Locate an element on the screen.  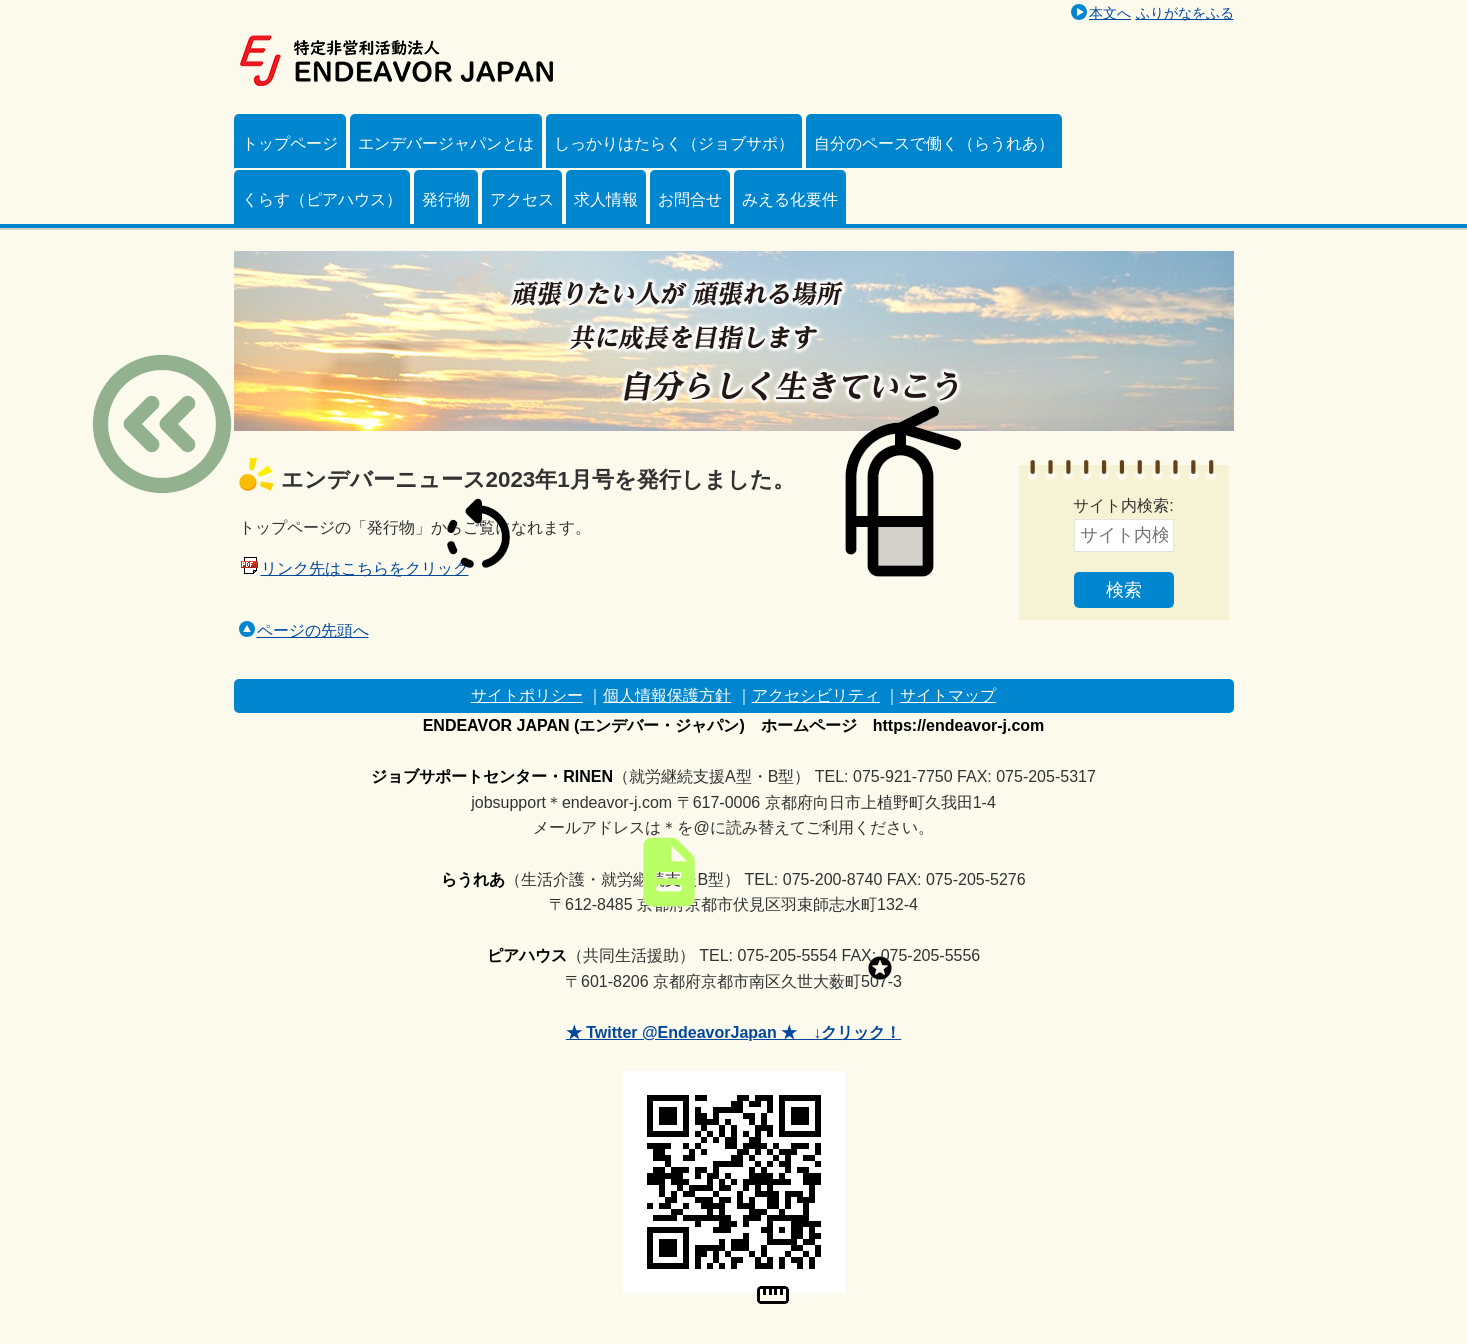
access ruler or measurement tool is located at coordinates (773, 1295).